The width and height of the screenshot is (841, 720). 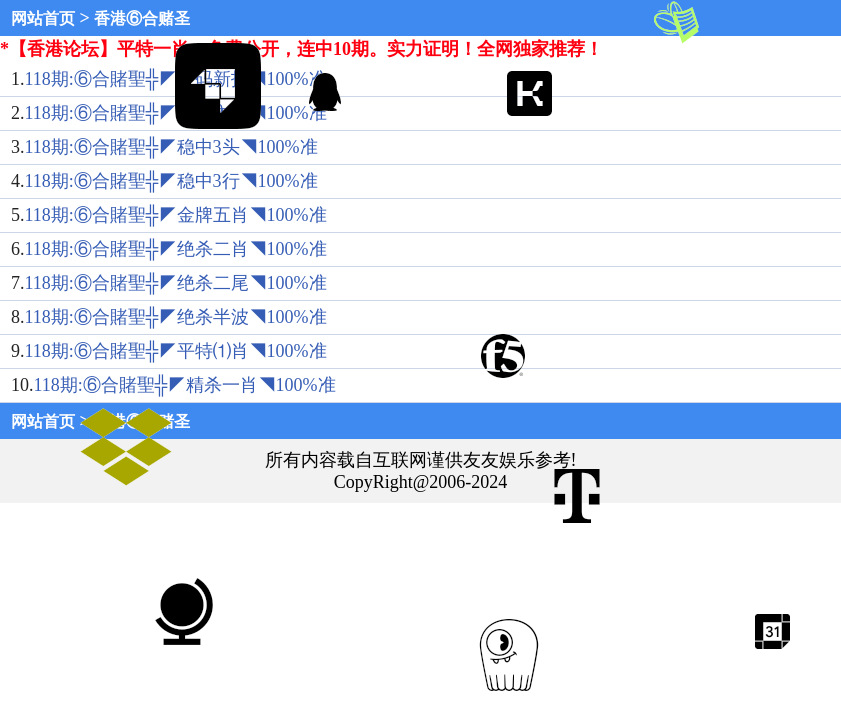 What do you see at coordinates (676, 22) in the screenshot?
I see `taxbuzz company logo` at bounding box center [676, 22].